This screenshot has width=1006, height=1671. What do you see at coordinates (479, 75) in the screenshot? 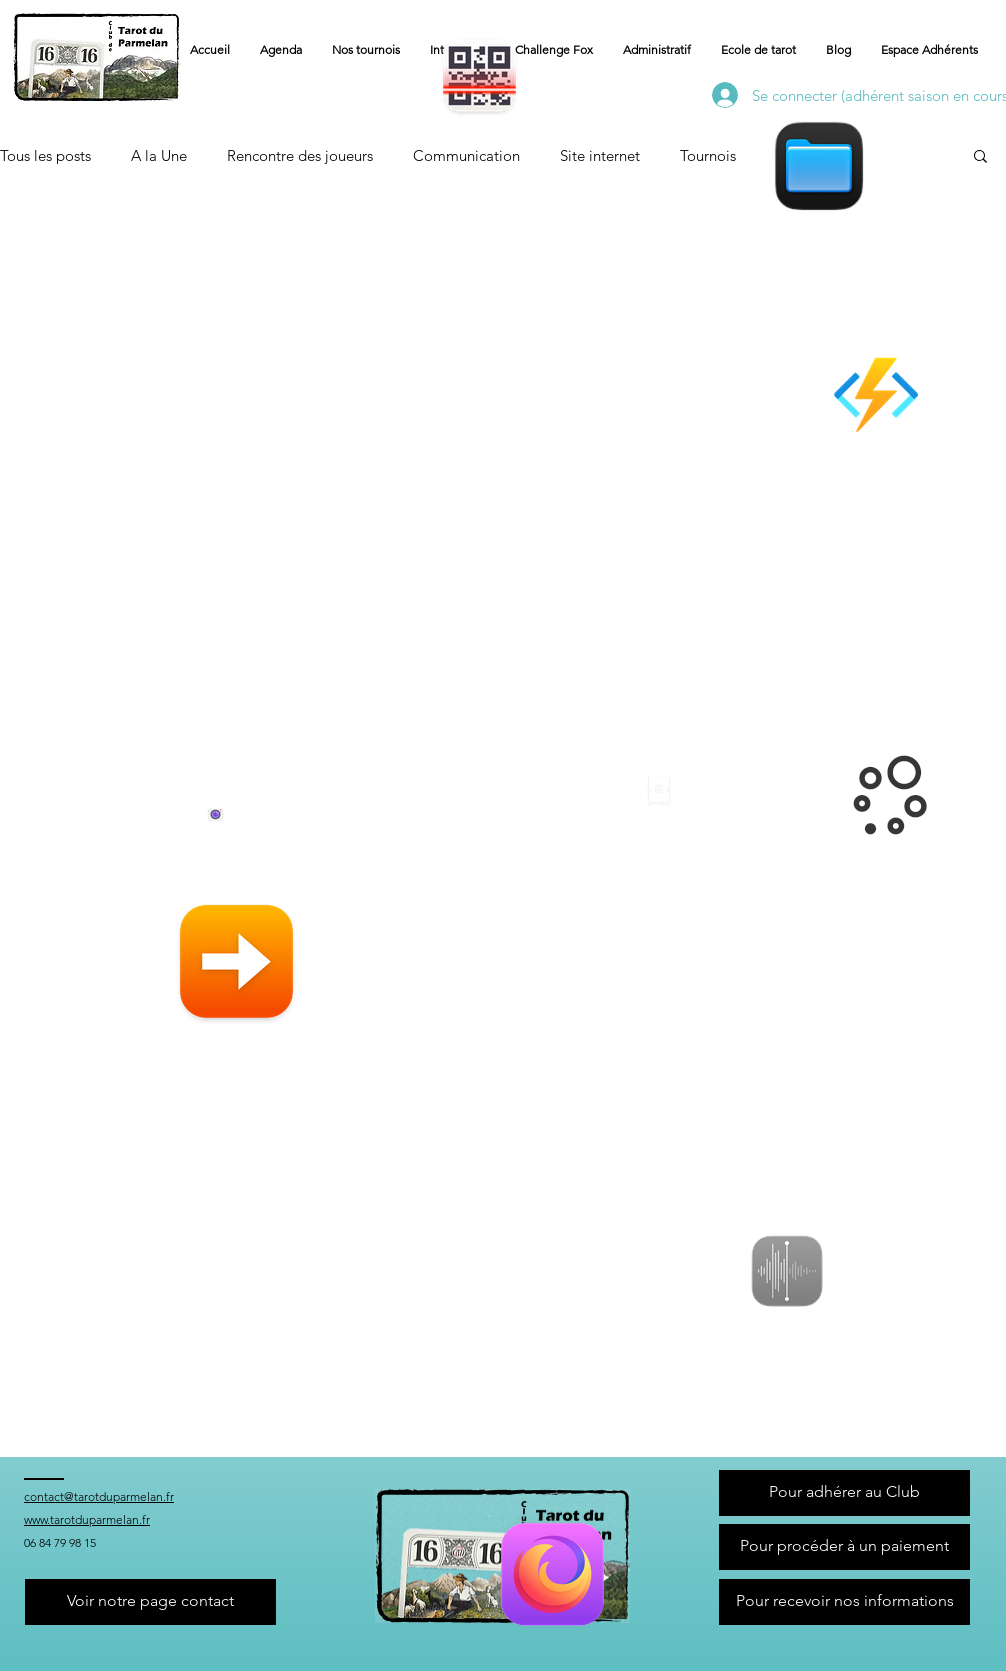
I see `open QR code scanner app` at bounding box center [479, 75].